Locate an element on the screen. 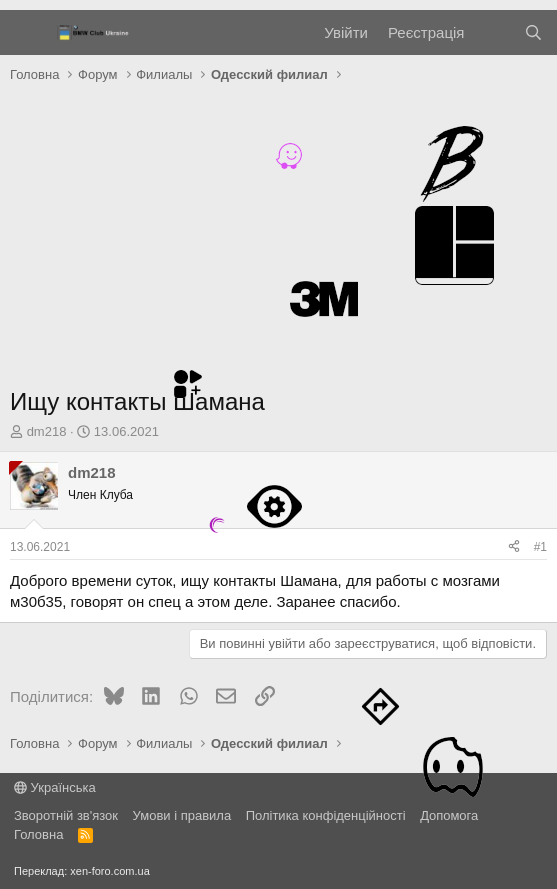 The height and width of the screenshot is (889, 557). 3M company logo is located at coordinates (324, 299).